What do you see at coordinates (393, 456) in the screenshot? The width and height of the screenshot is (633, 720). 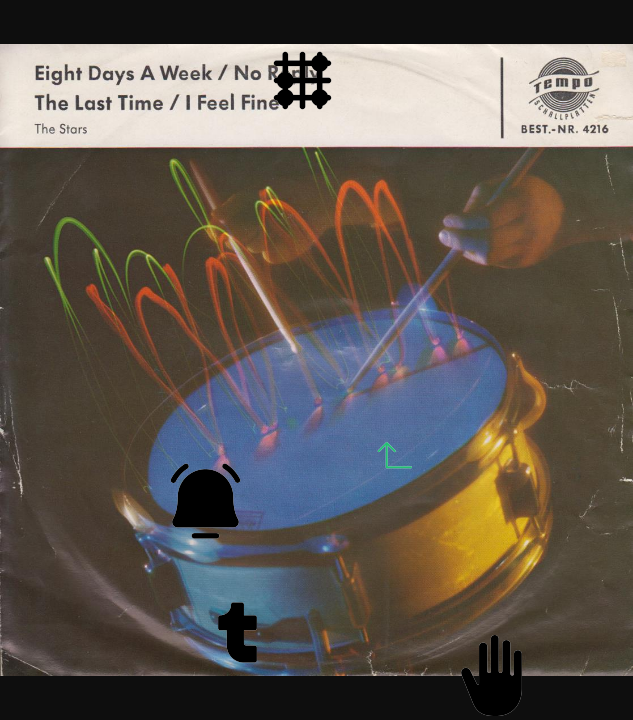 I see `go back and up to previous level` at bounding box center [393, 456].